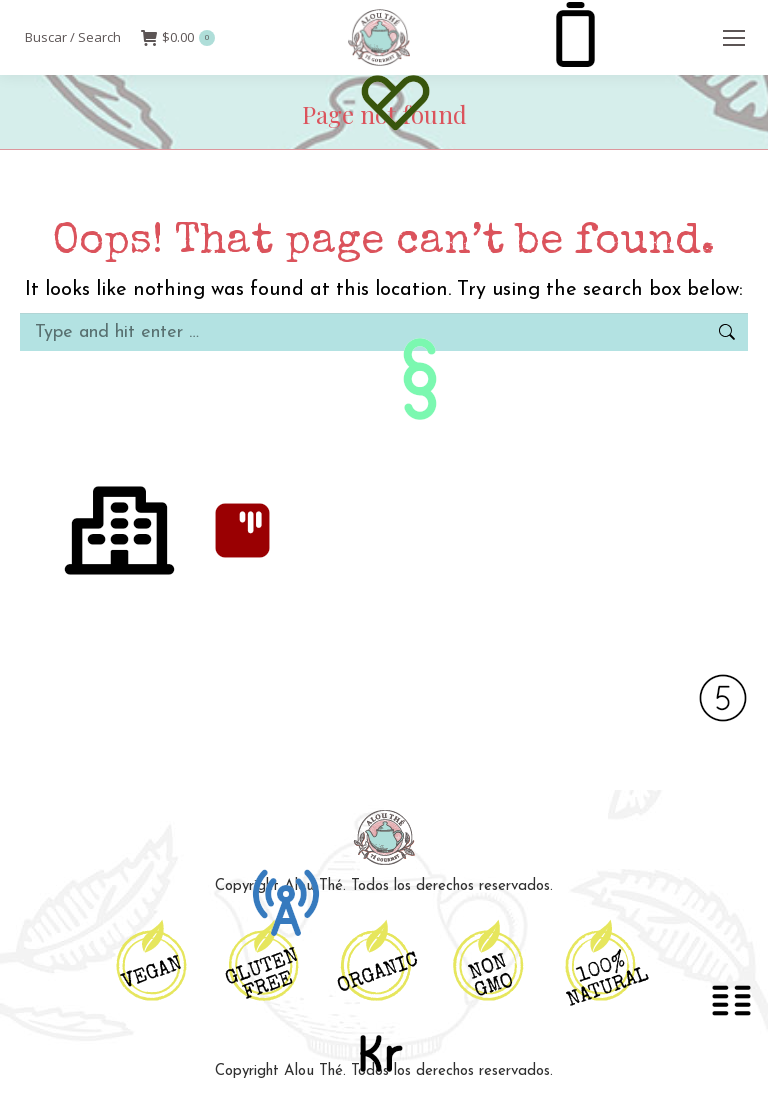 The height and width of the screenshot is (1093, 768). I want to click on indicates a legal or terms section, so click(420, 379).